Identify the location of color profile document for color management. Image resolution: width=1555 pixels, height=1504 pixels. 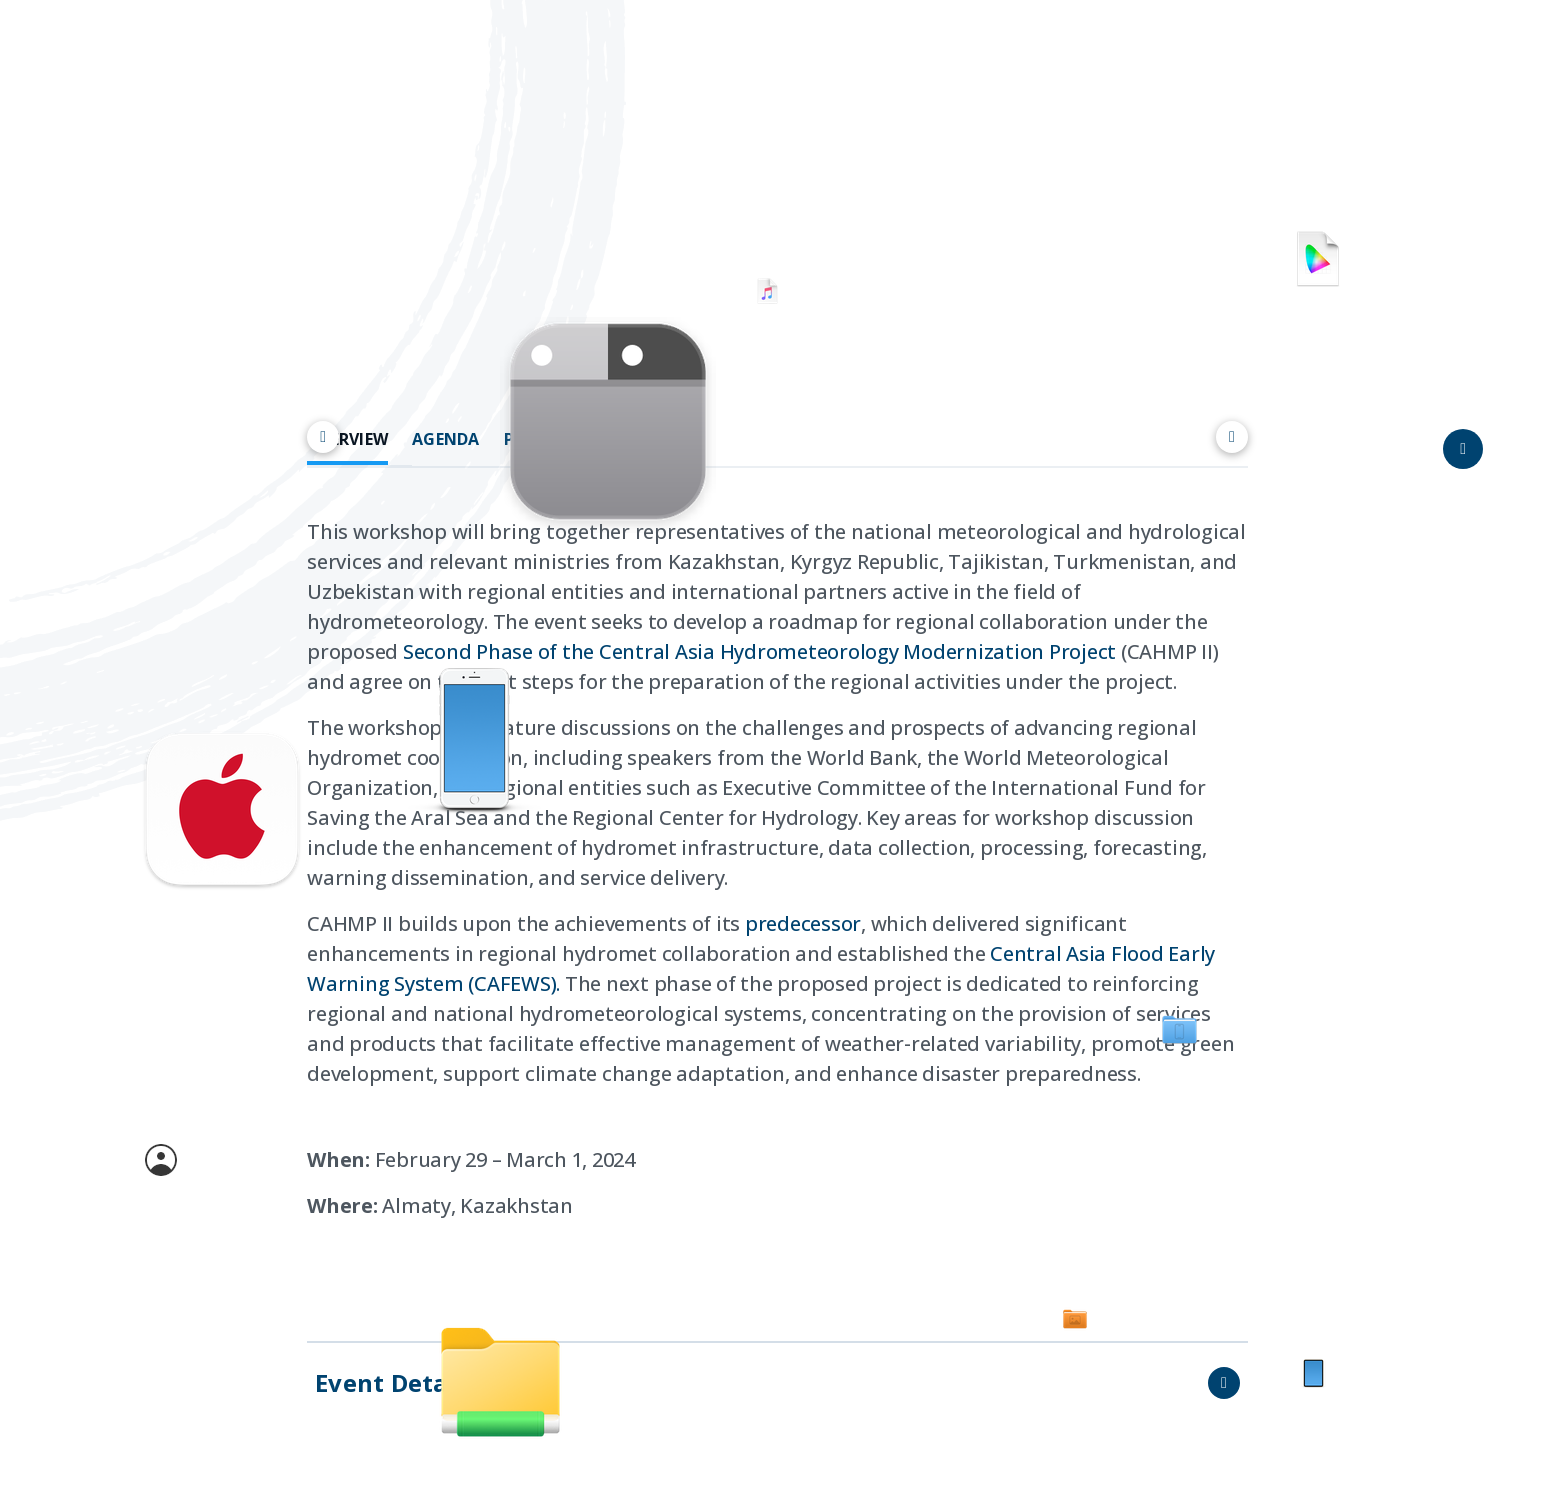
(1318, 260).